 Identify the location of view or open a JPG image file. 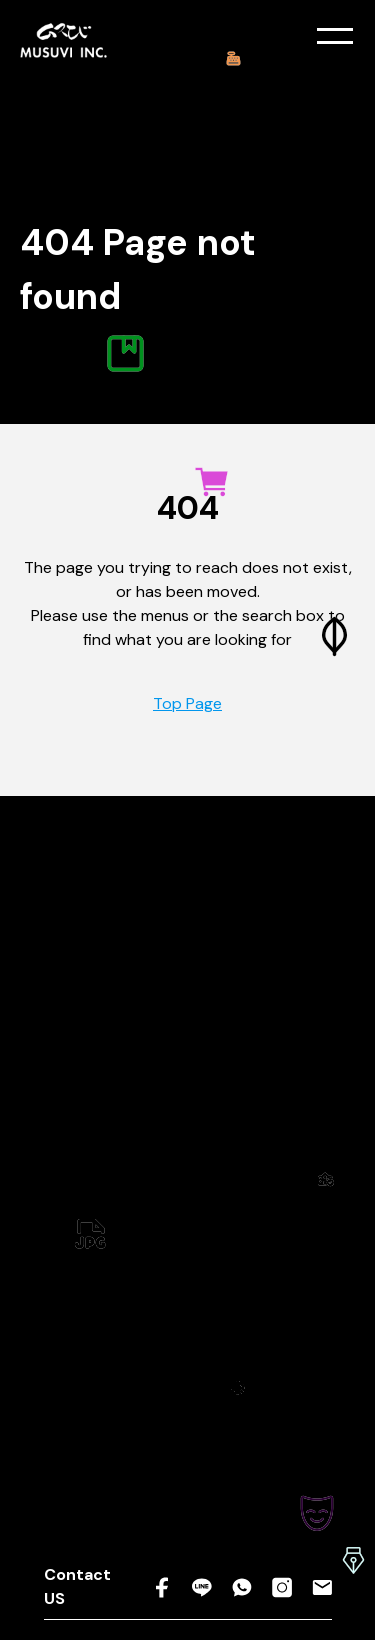
(91, 1235).